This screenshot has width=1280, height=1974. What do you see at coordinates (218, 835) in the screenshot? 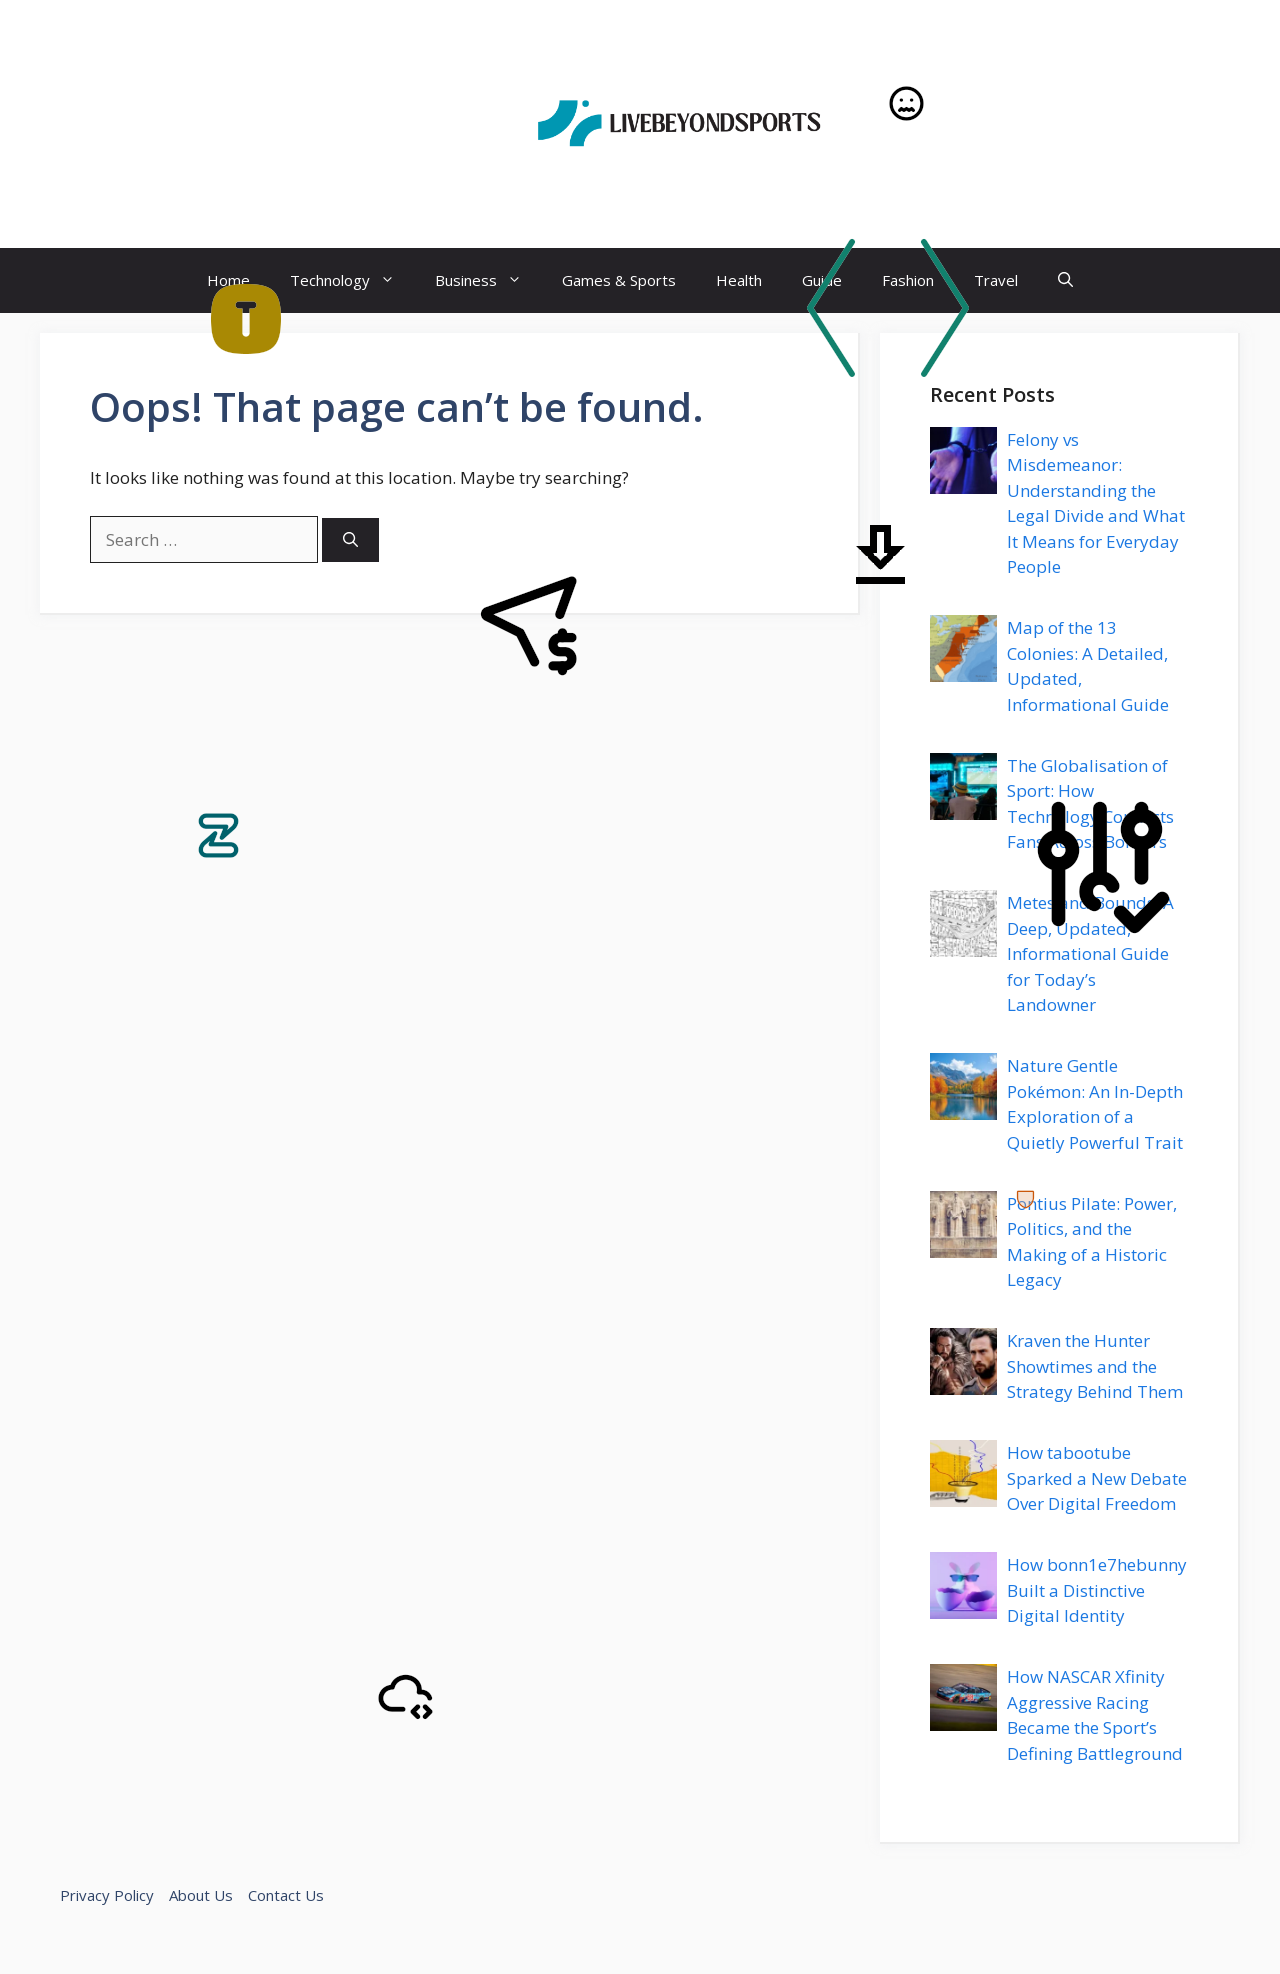
I see `open zulip messaging app` at bounding box center [218, 835].